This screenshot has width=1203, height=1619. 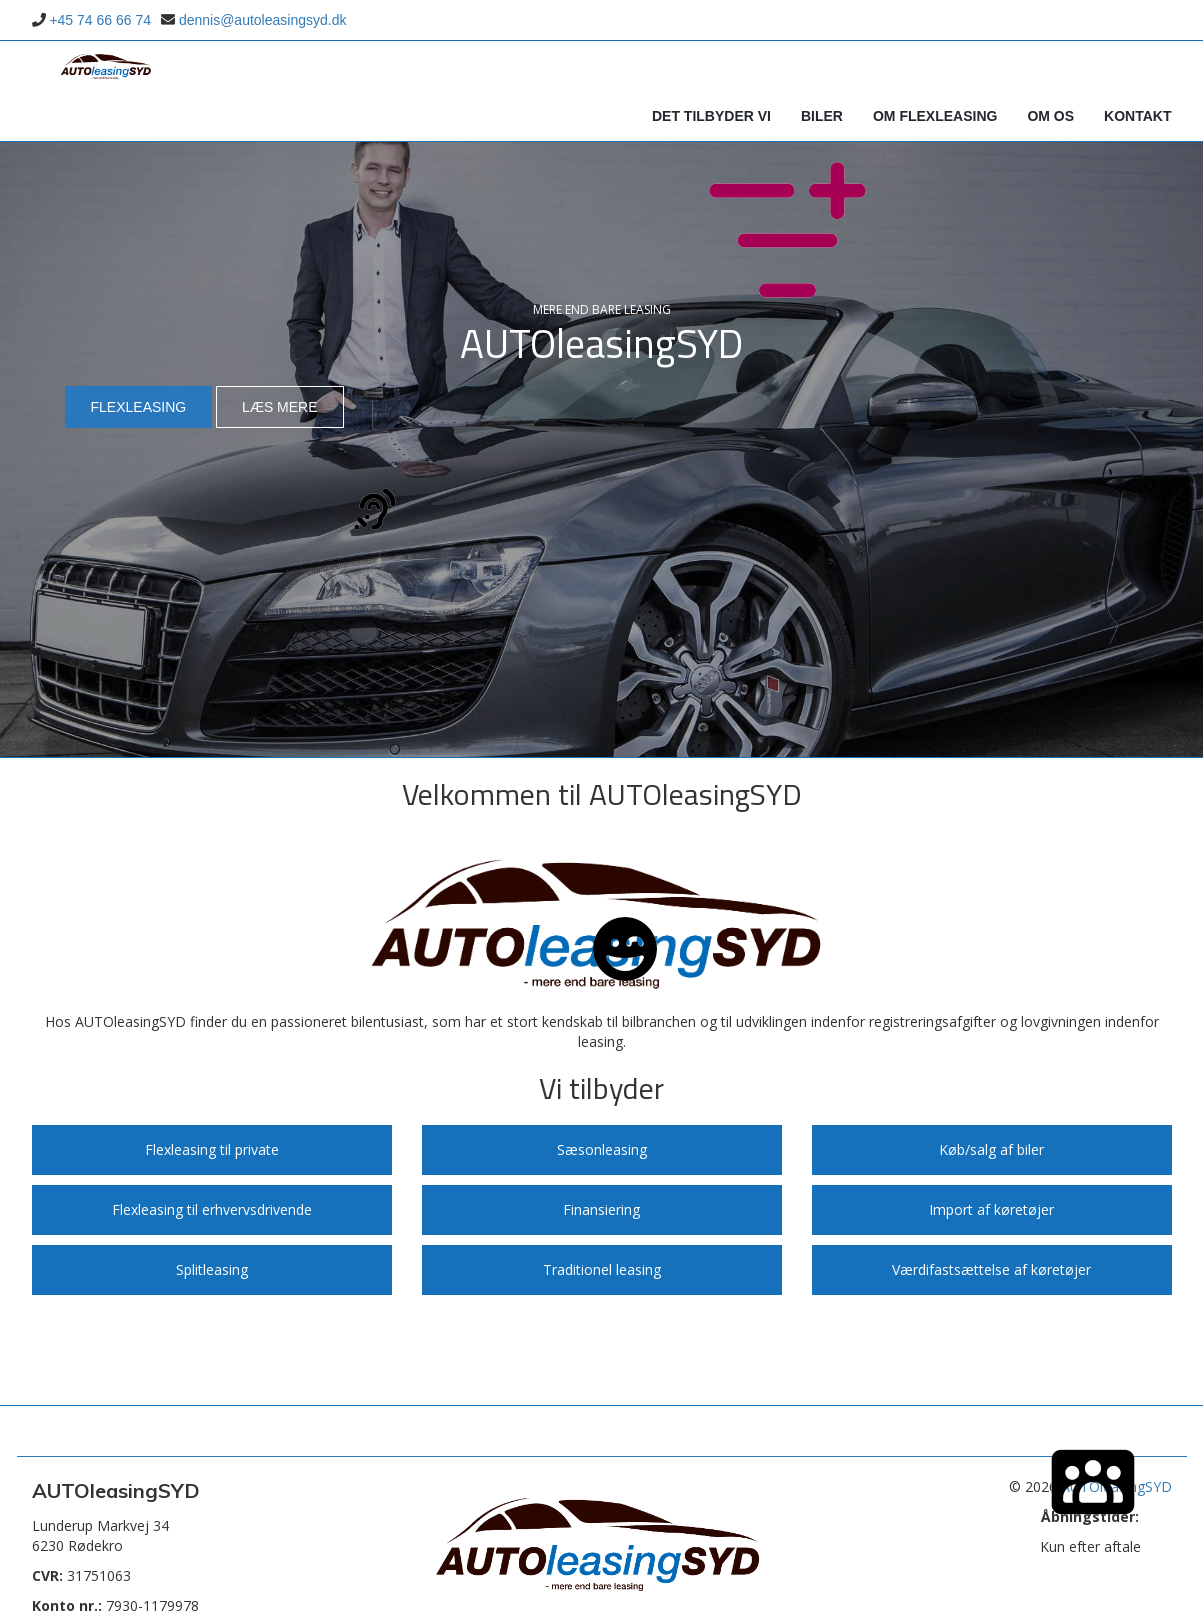 I want to click on view team or group members, so click(x=1093, y=1482).